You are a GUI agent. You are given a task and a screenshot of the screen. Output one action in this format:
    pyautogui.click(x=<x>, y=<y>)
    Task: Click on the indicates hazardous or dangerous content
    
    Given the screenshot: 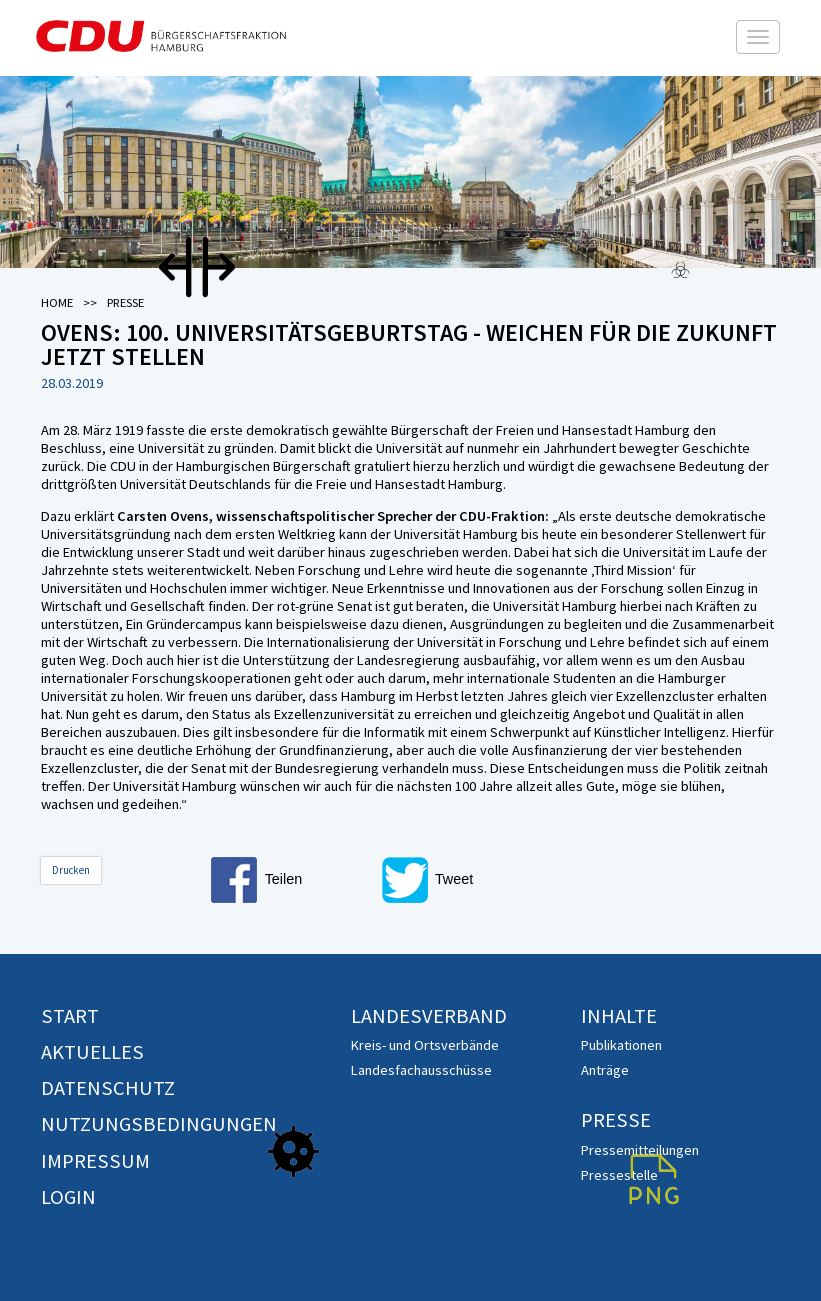 What is the action you would take?
    pyautogui.click(x=680, y=270)
    